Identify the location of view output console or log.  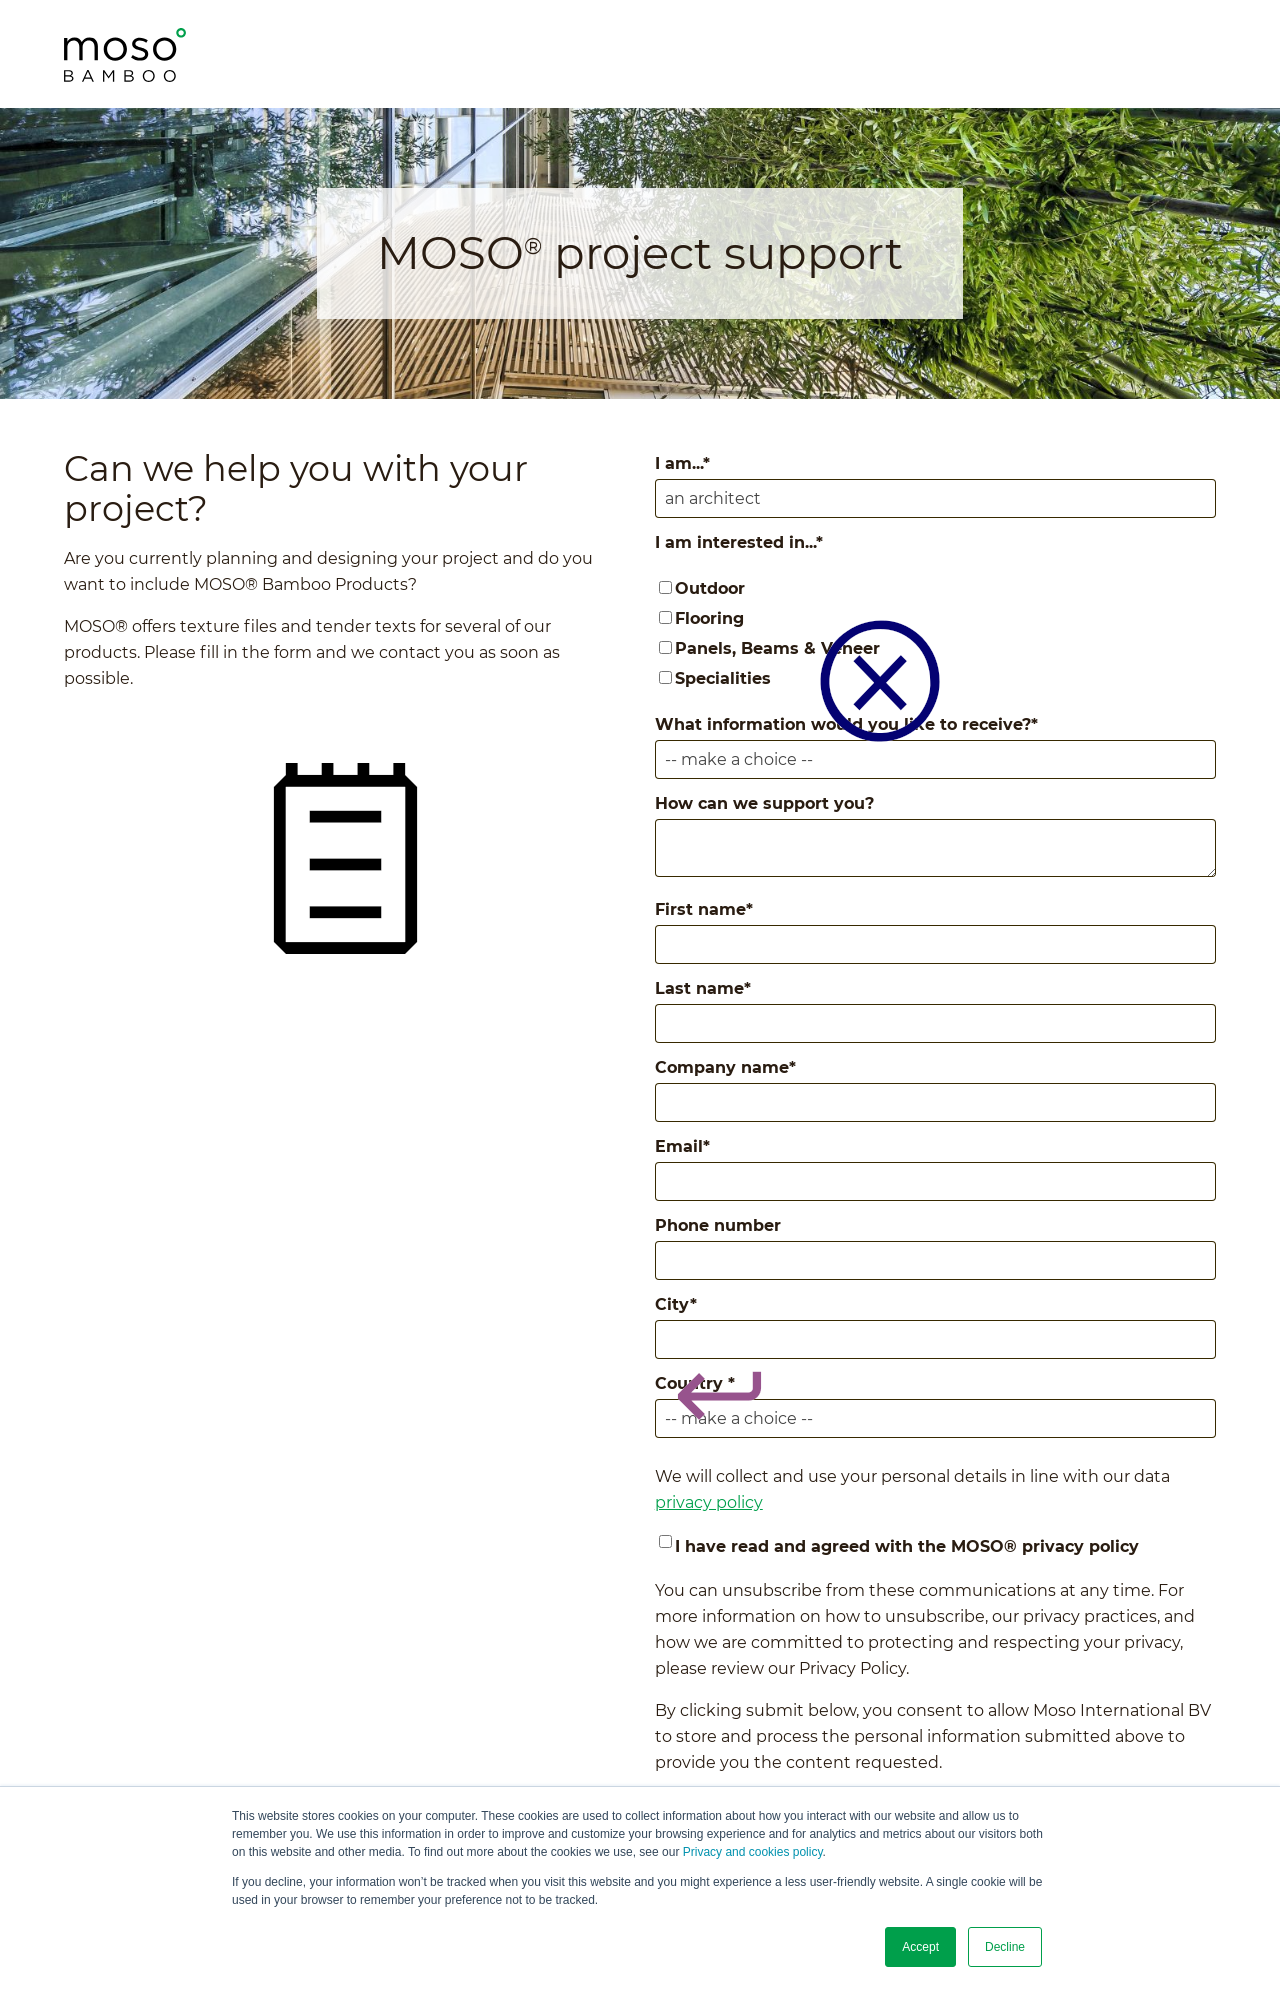
(345, 858).